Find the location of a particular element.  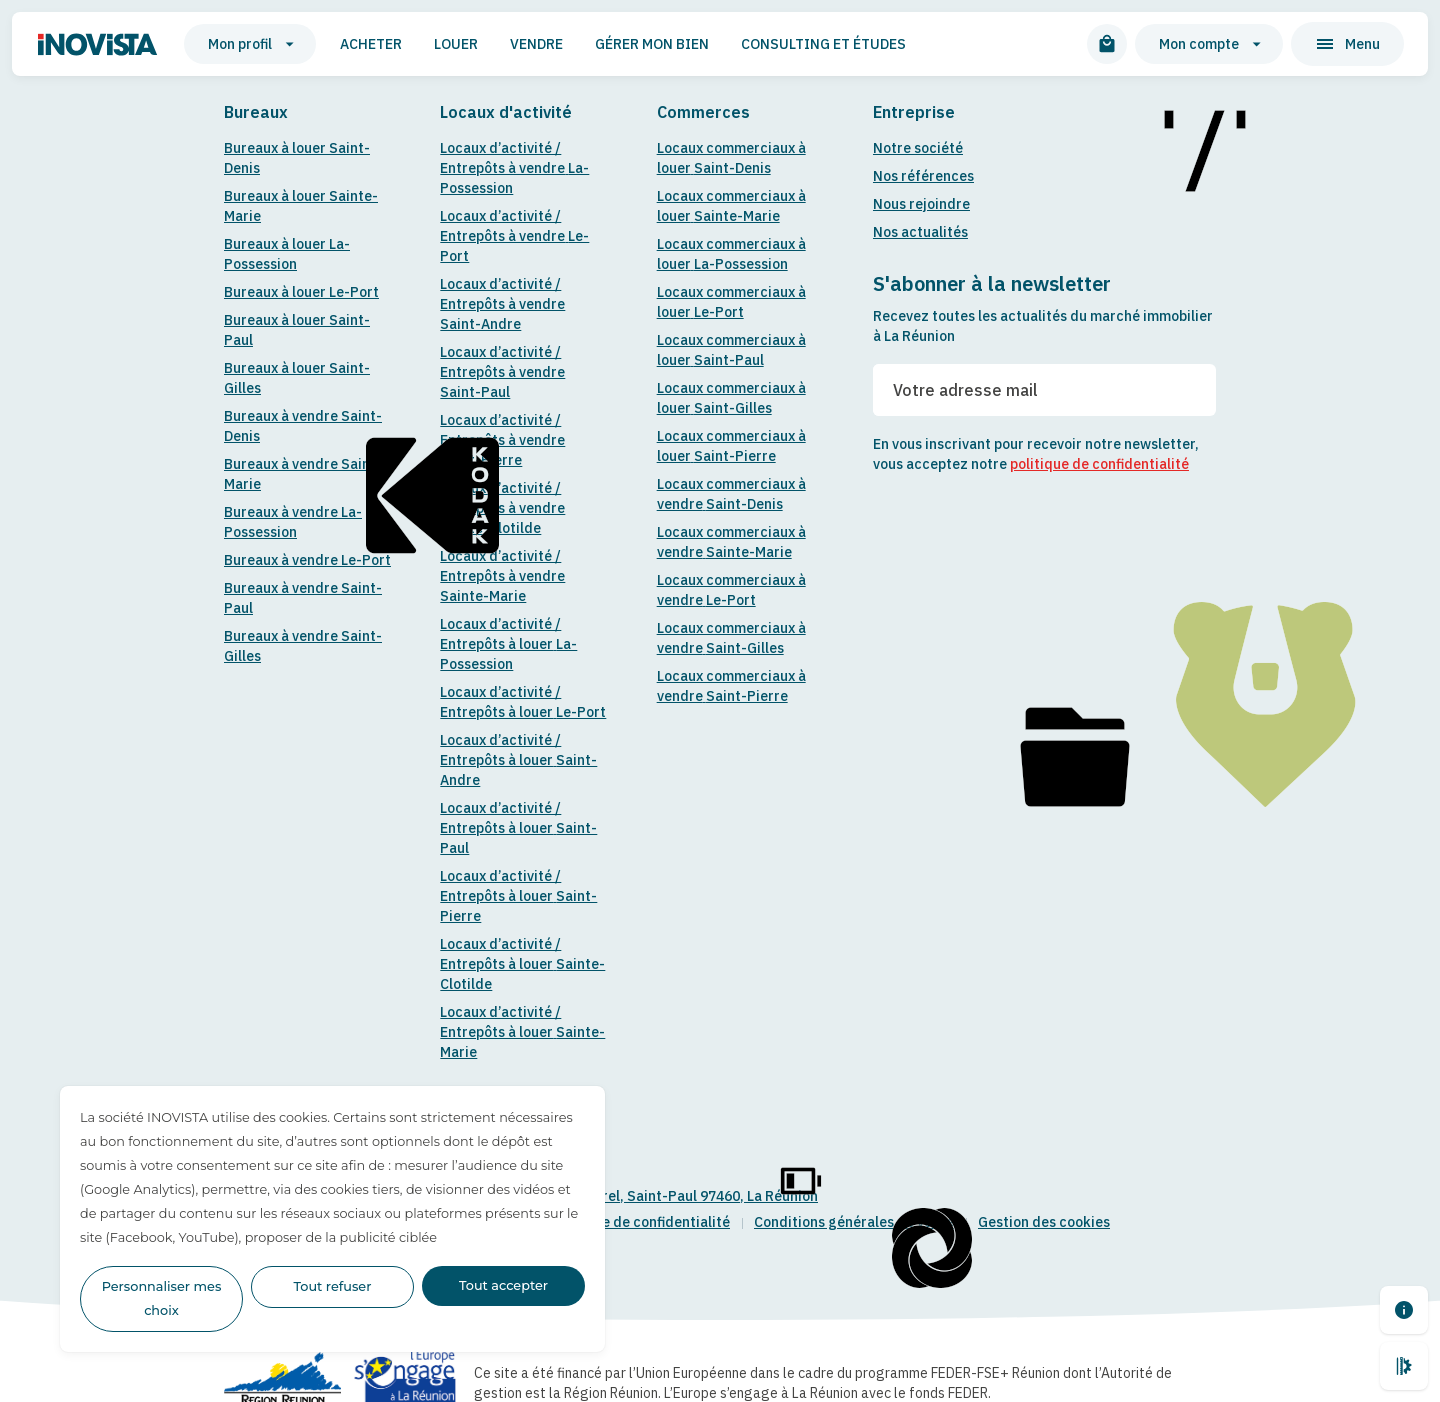

open folder to view contents is located at coordinates (1075, 757).